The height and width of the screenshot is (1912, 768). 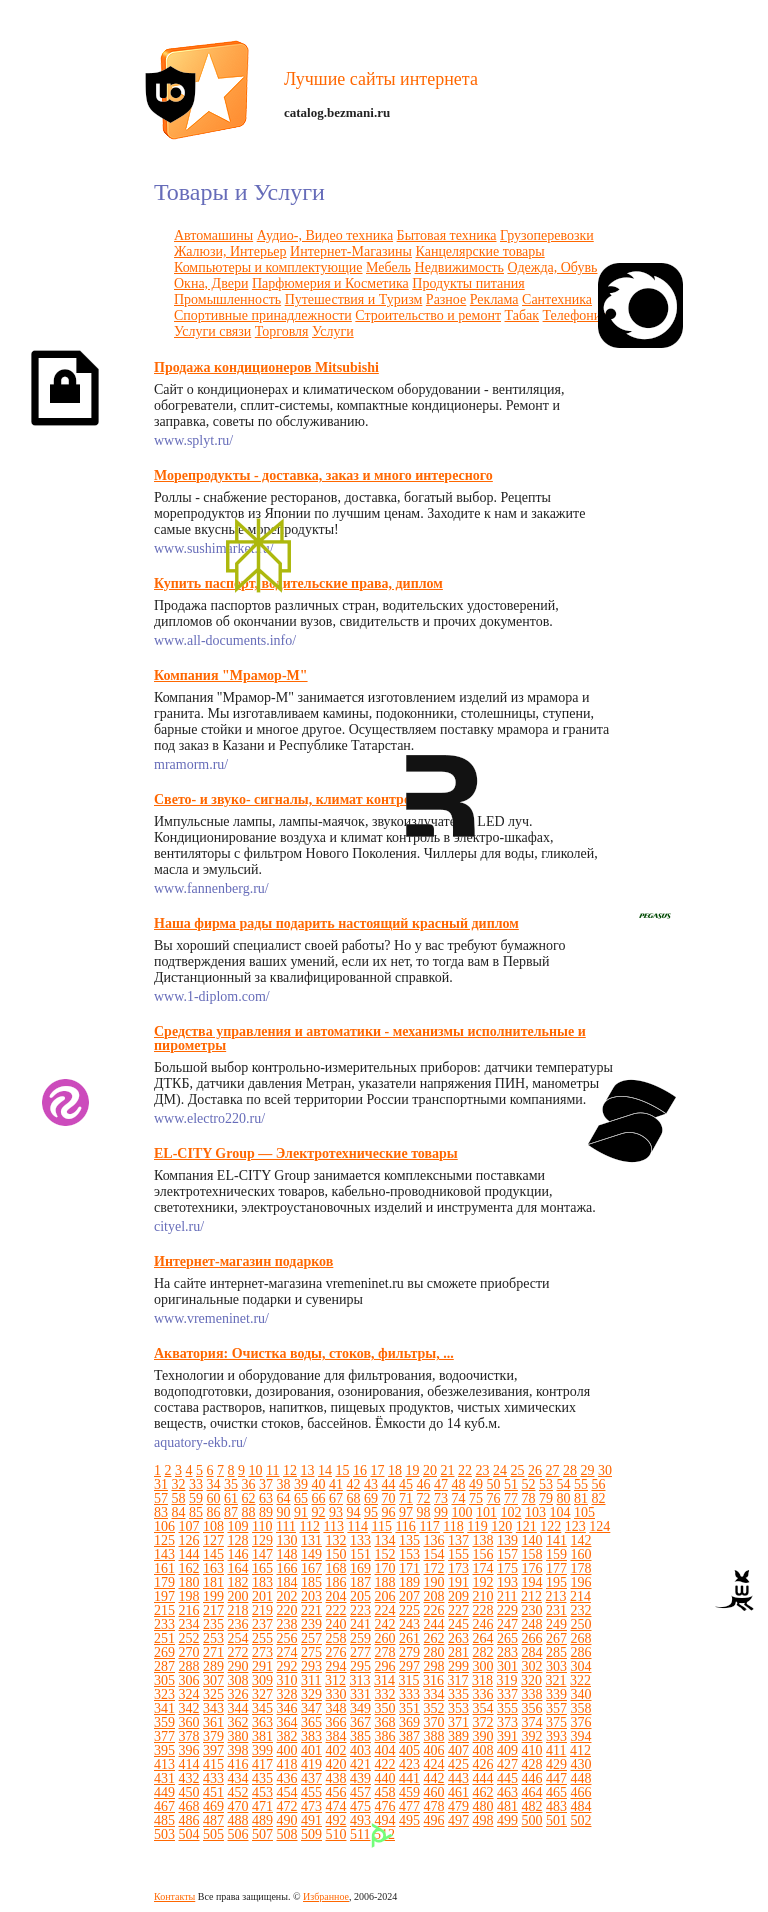 I want to click on remix run framework logo, so click(x=442, y=800).